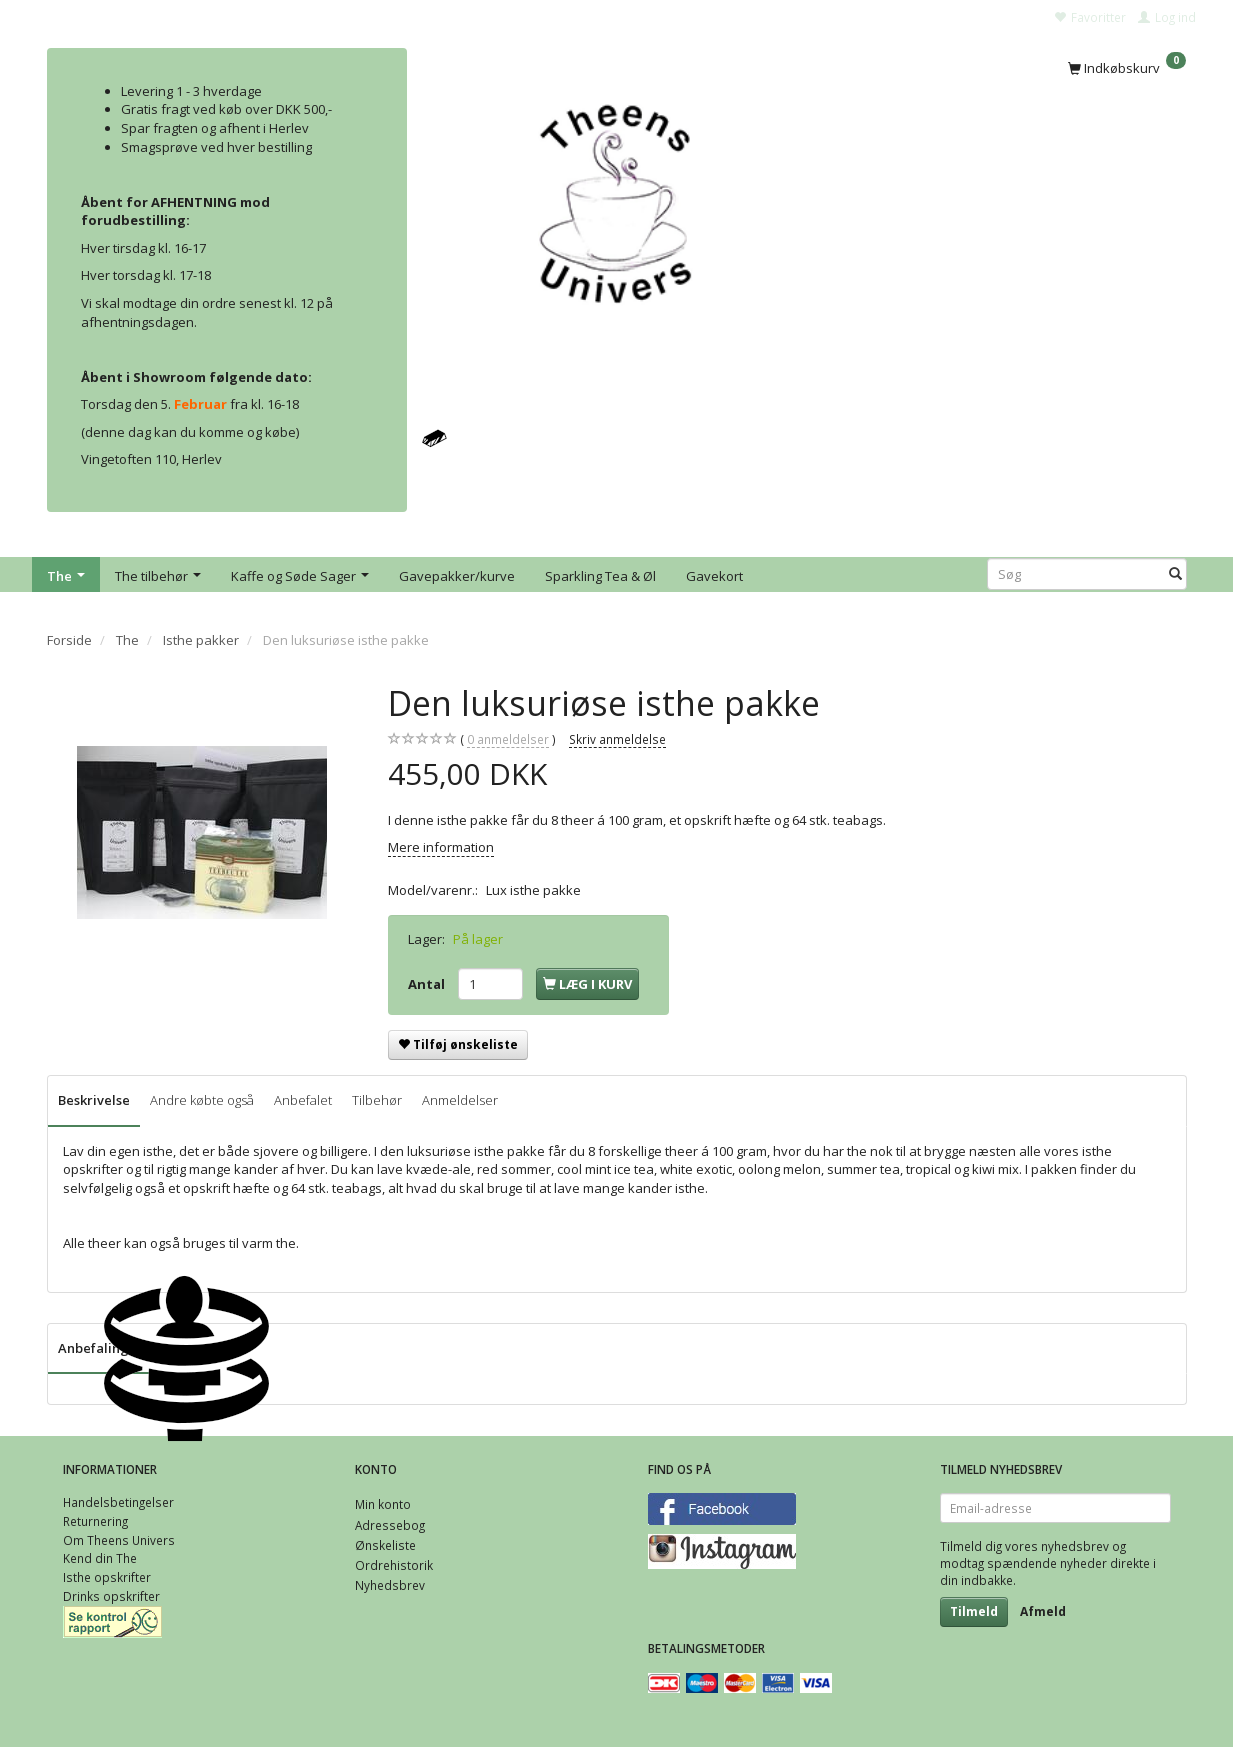 The height and width of the screenshot is (1747, 1233). Describe the element at coordinates (186, 1358) in the screenshot. I see `activate teleportation portal` at that location.